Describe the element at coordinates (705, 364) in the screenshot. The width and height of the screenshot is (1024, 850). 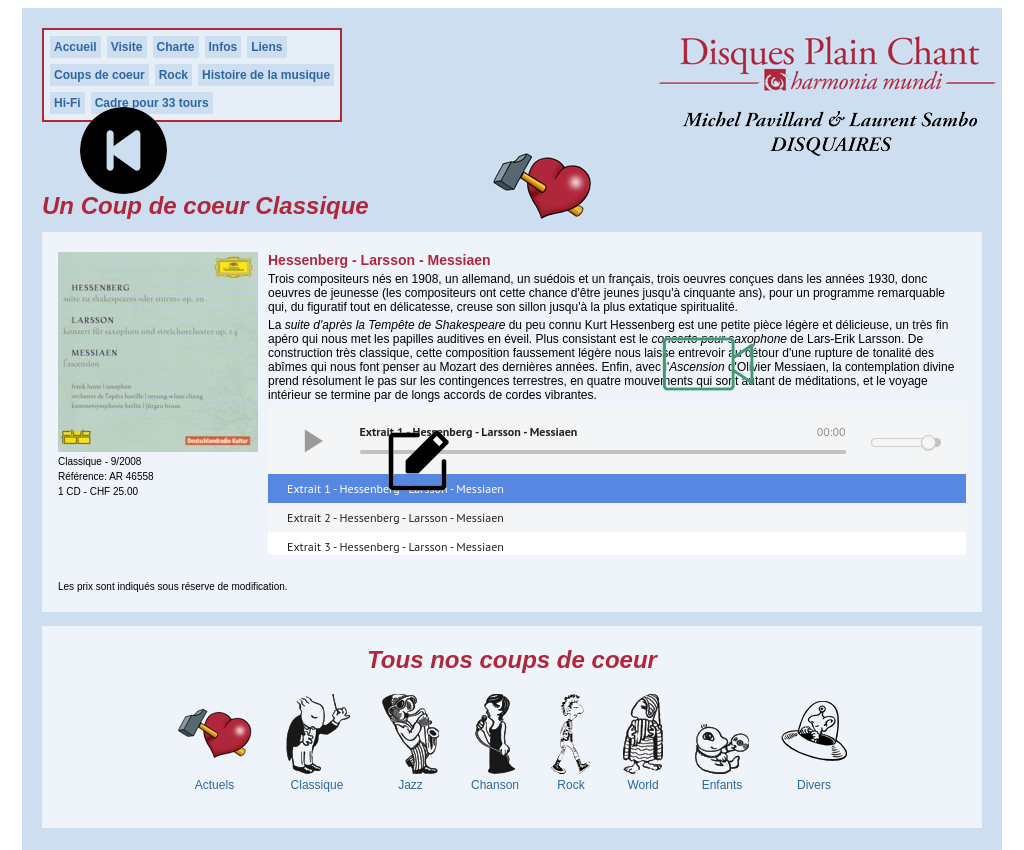
I see `start a video call` at that location.